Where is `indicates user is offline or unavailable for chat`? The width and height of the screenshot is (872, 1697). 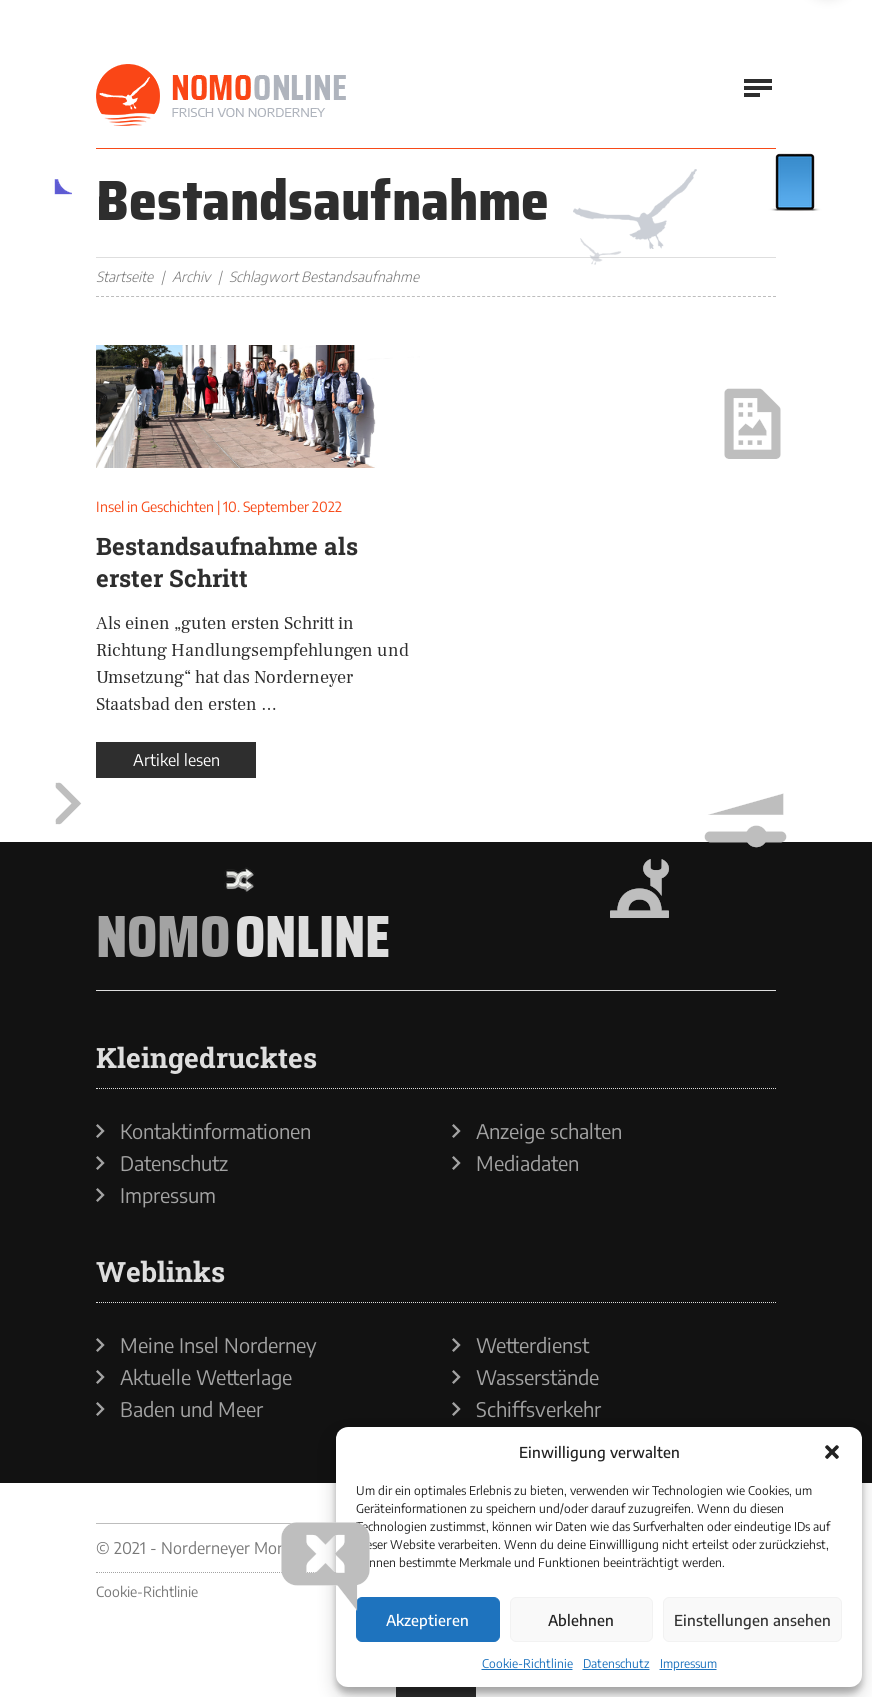 indicates user is offline or unavailable for chat is located at coordinates (325, 1566).